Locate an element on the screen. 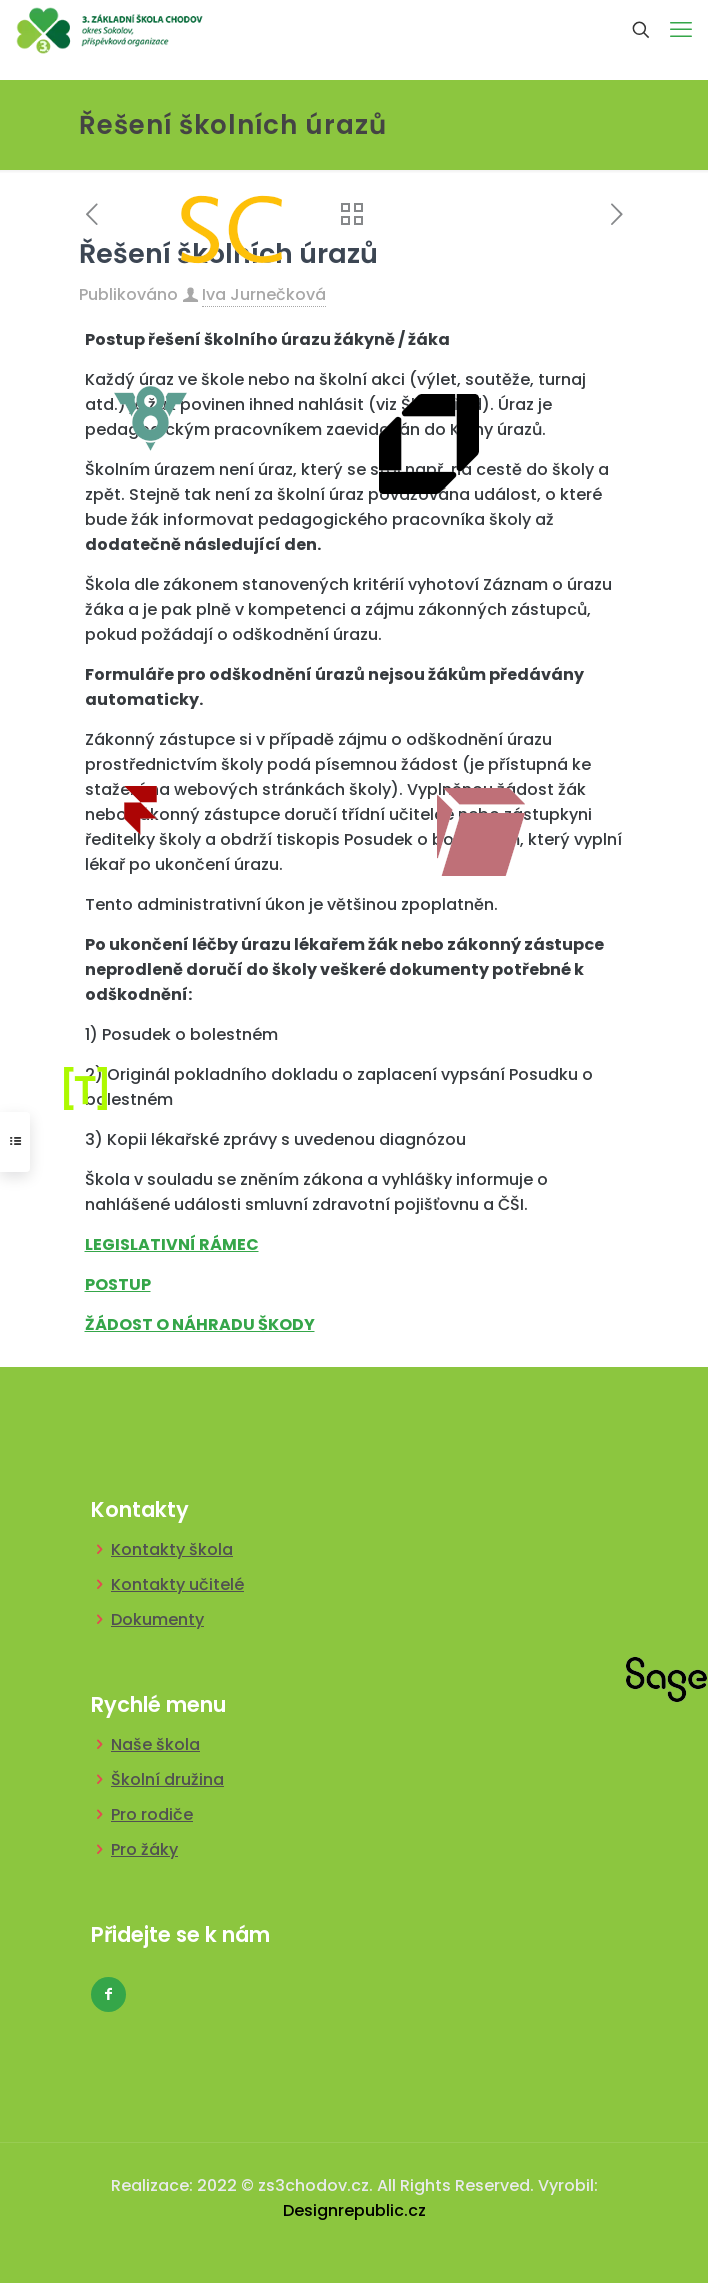 The image size is (708, 2283). V8 JavaScript engine logo is located at coordinates (150, 418).